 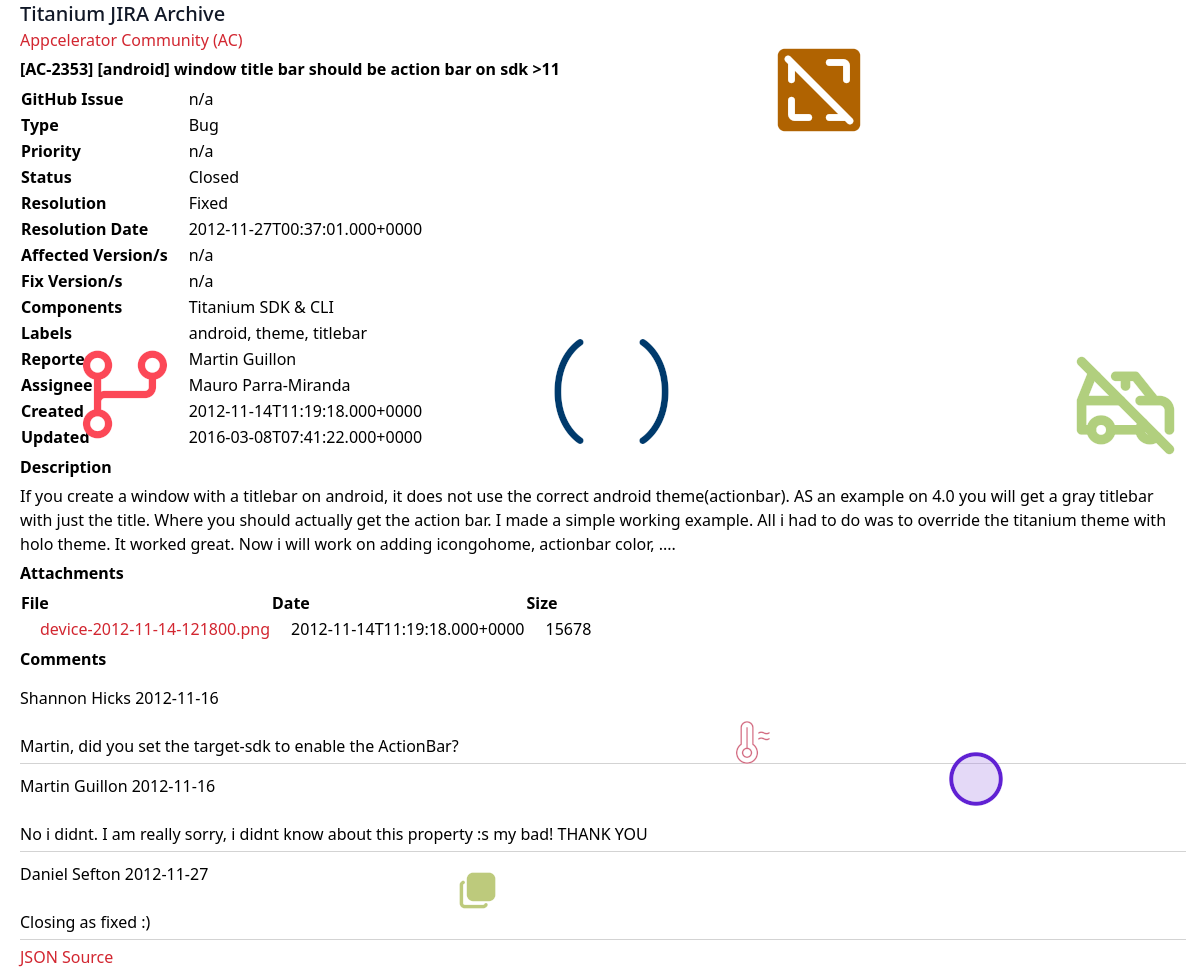 I want to click on unselected radio button option, so click(x=976, y=779).